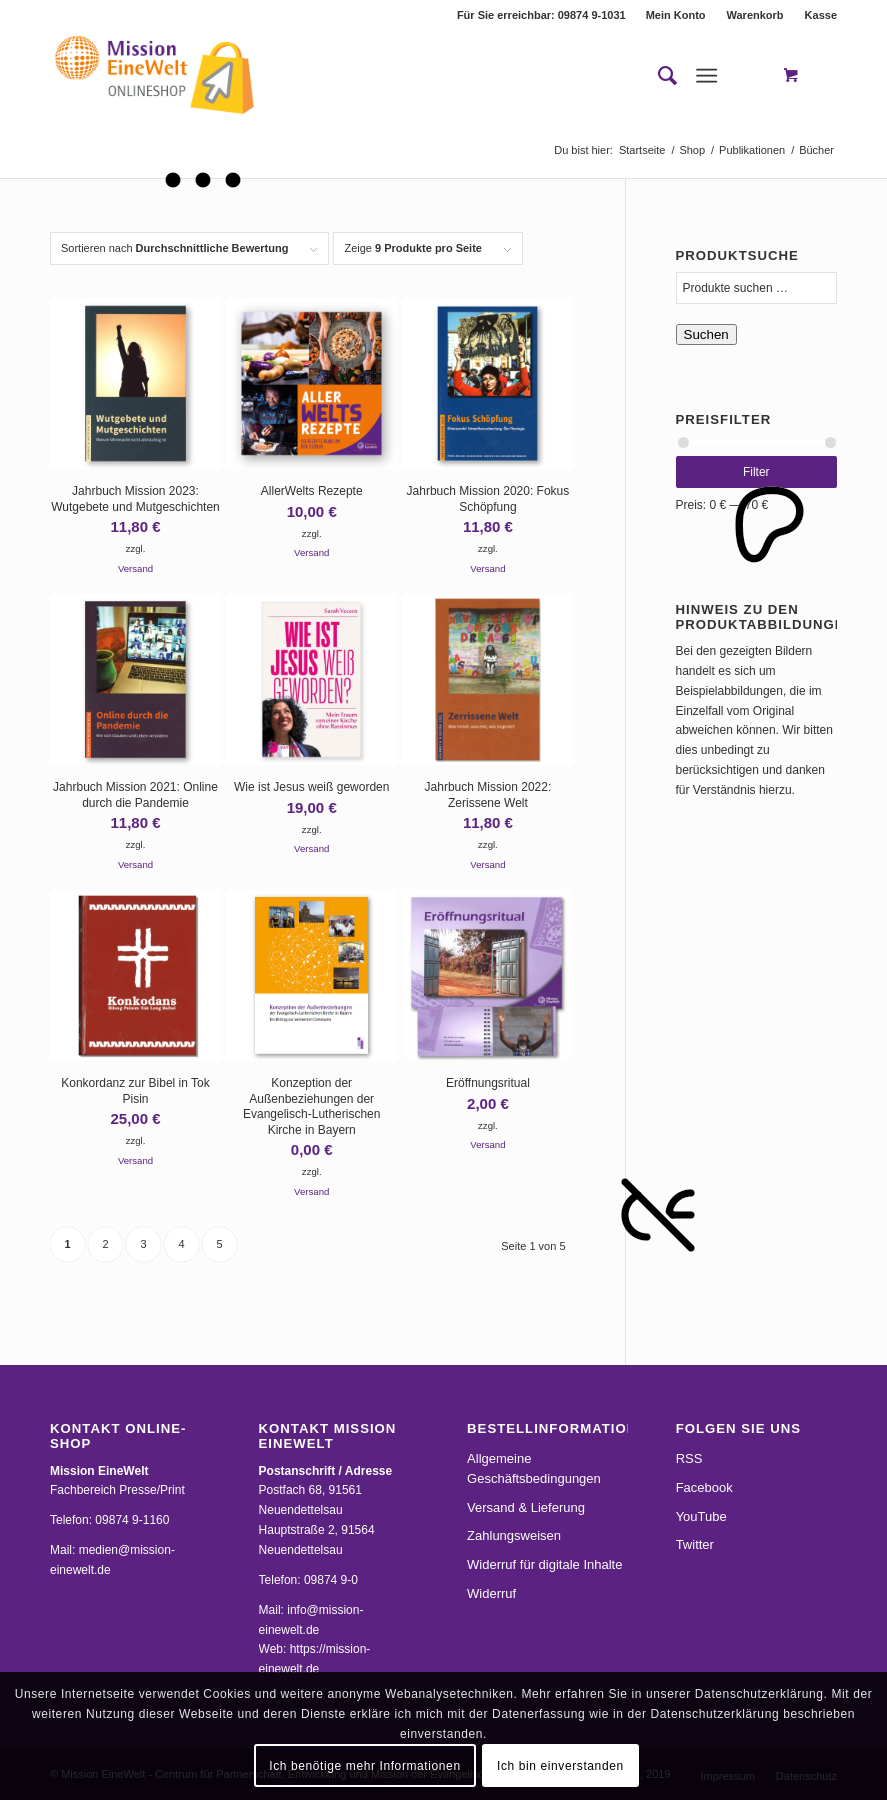 This screenshot has width=887, height=1800. I want to click on indicates CE certification is disabled or not applicable, so click(658, 1215).